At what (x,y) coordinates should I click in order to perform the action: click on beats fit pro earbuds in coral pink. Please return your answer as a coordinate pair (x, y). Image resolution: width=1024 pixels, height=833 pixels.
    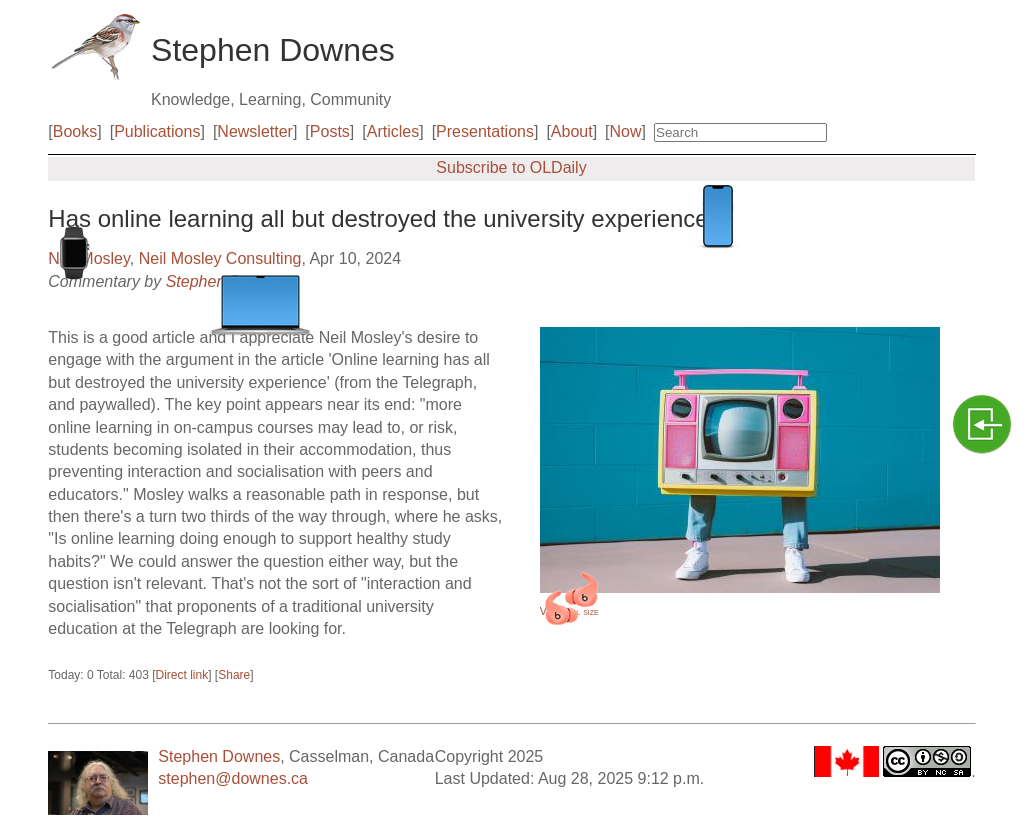
    Looking at the image, I should click on (571, 599).